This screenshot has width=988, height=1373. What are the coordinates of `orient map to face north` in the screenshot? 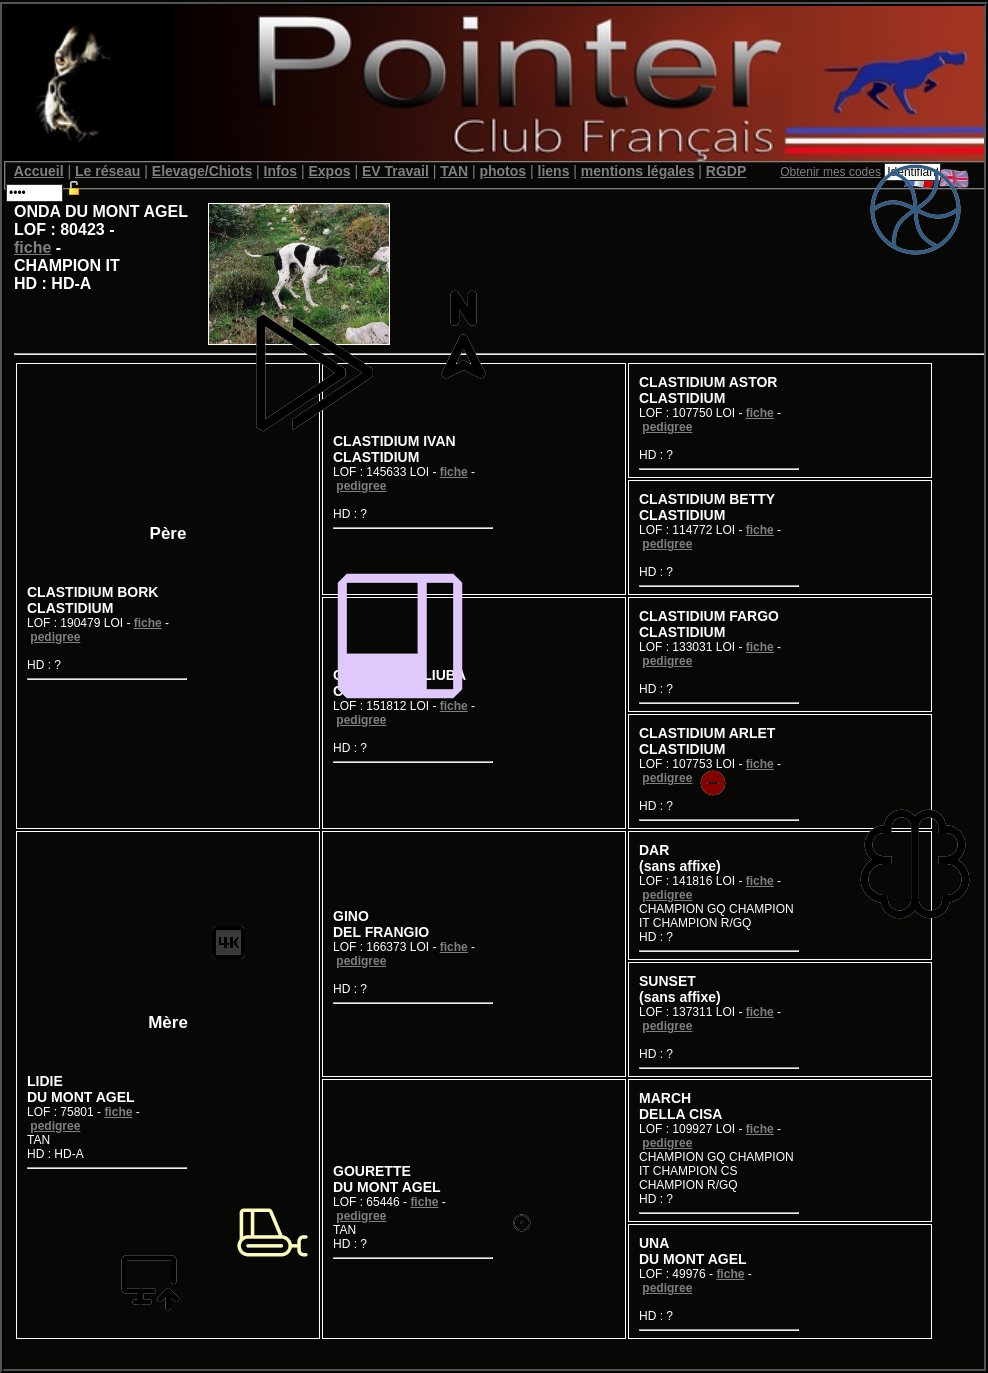 It's located at (463, 334).